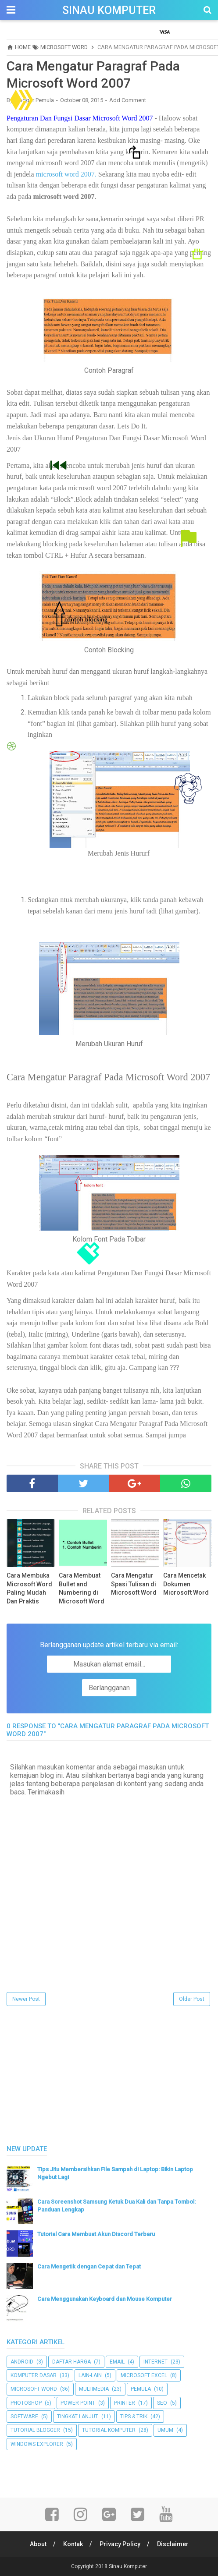  What do you see at coordinates (197, 254) in the screenshot?
I see `connect to a sensor device` at bounding box center [197, 254].